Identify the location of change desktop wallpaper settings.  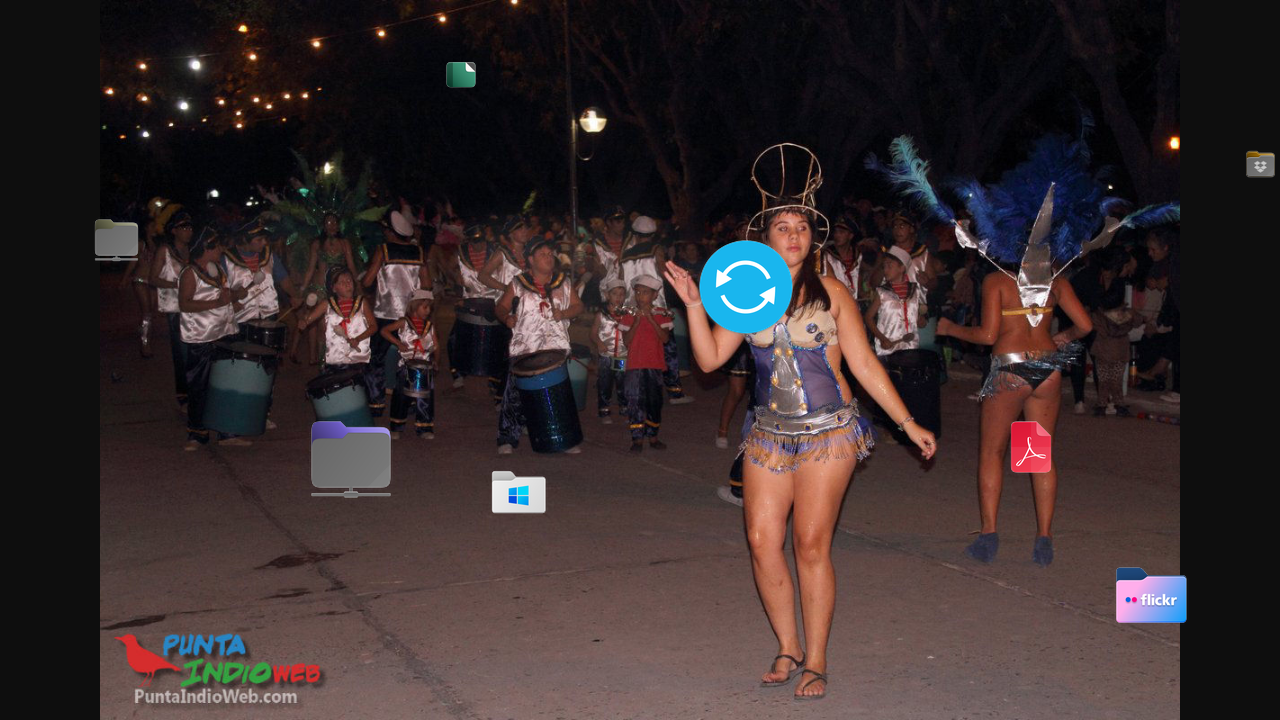
(461, 74).